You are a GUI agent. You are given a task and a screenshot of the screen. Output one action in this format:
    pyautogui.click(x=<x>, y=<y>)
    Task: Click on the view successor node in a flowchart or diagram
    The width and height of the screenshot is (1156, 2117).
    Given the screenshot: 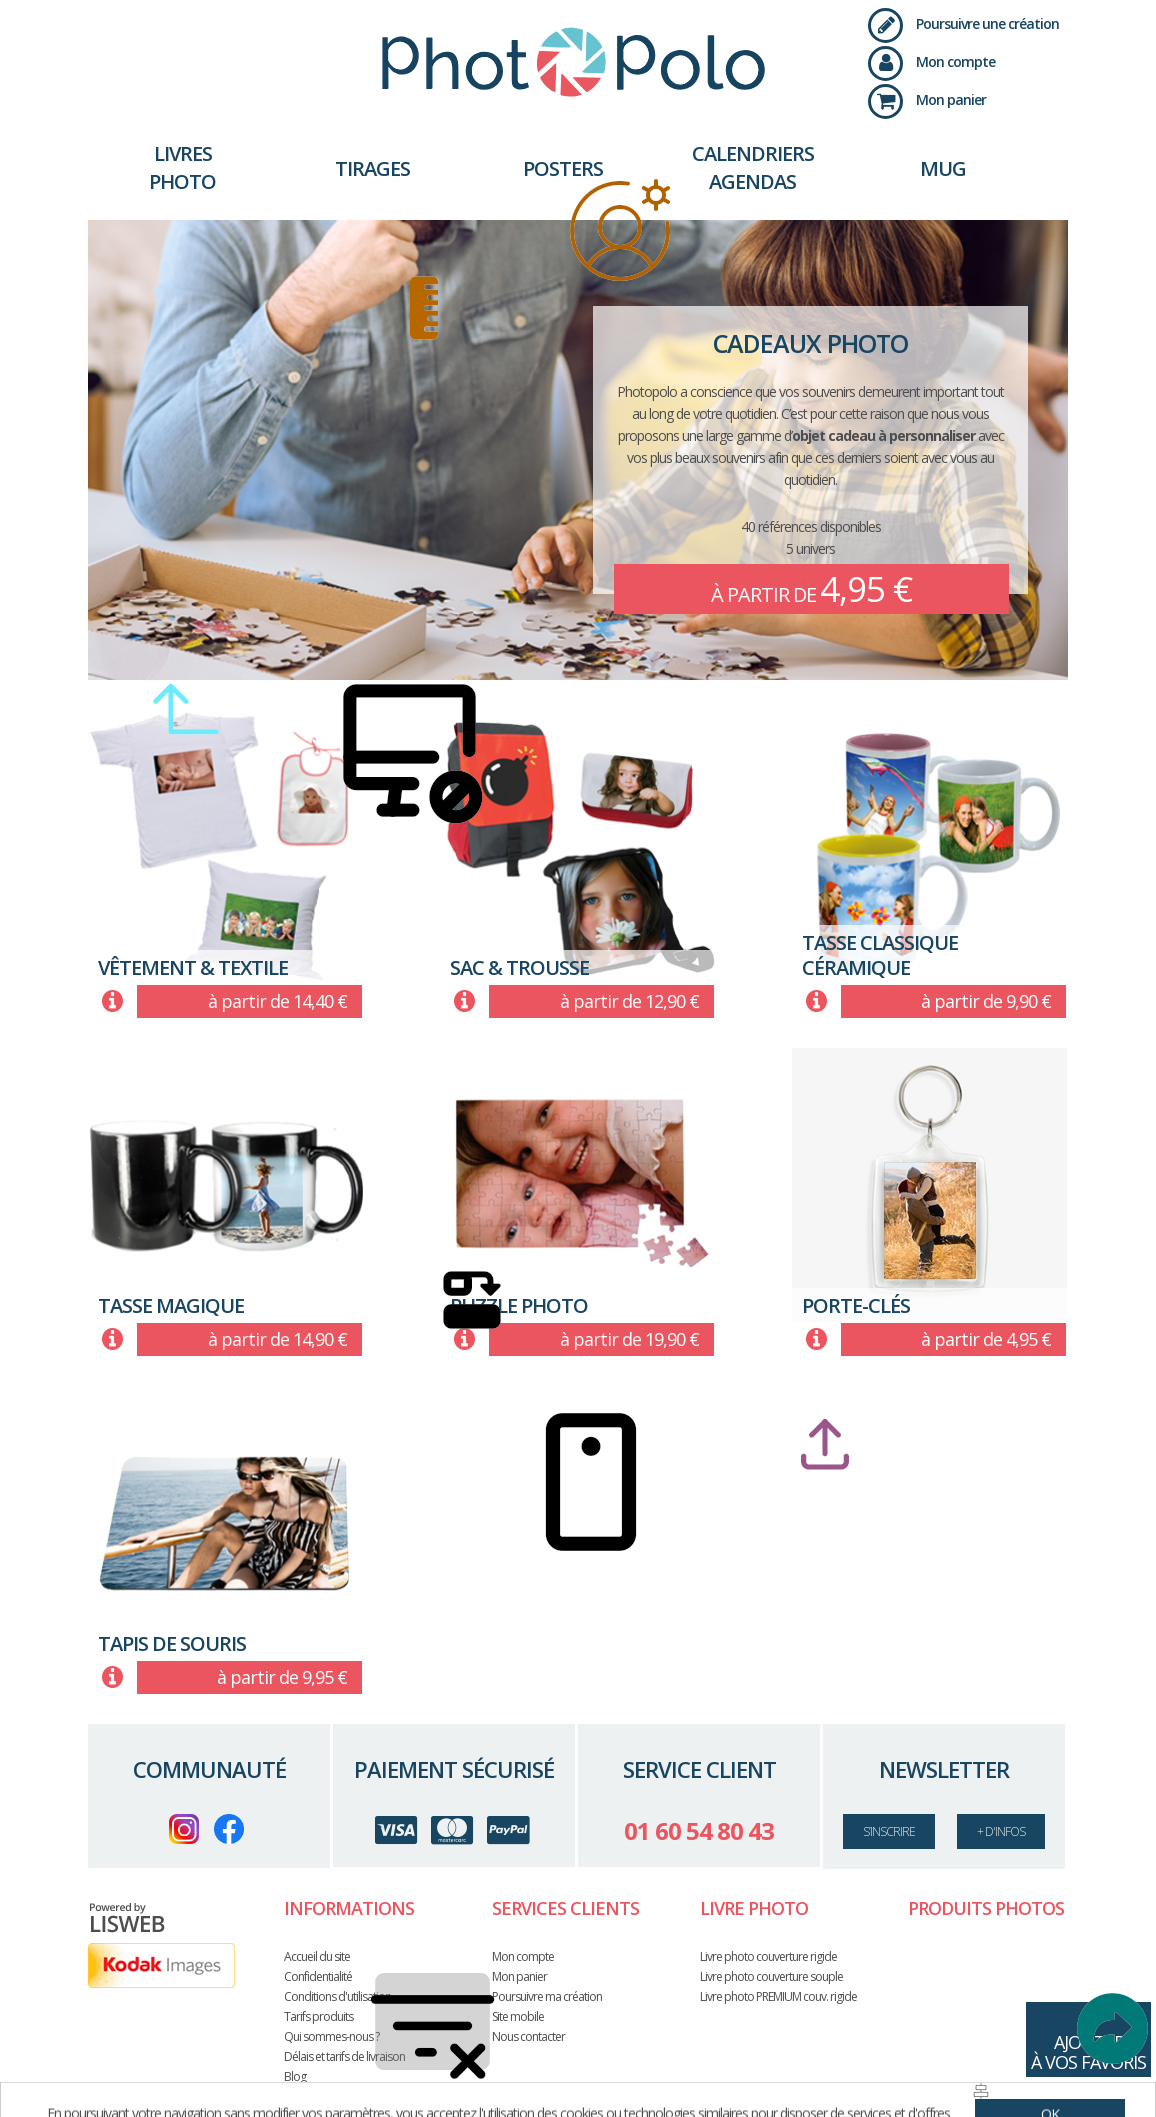 What is the action you would take?
    pyautogui.click(x=472, y=1300)
    